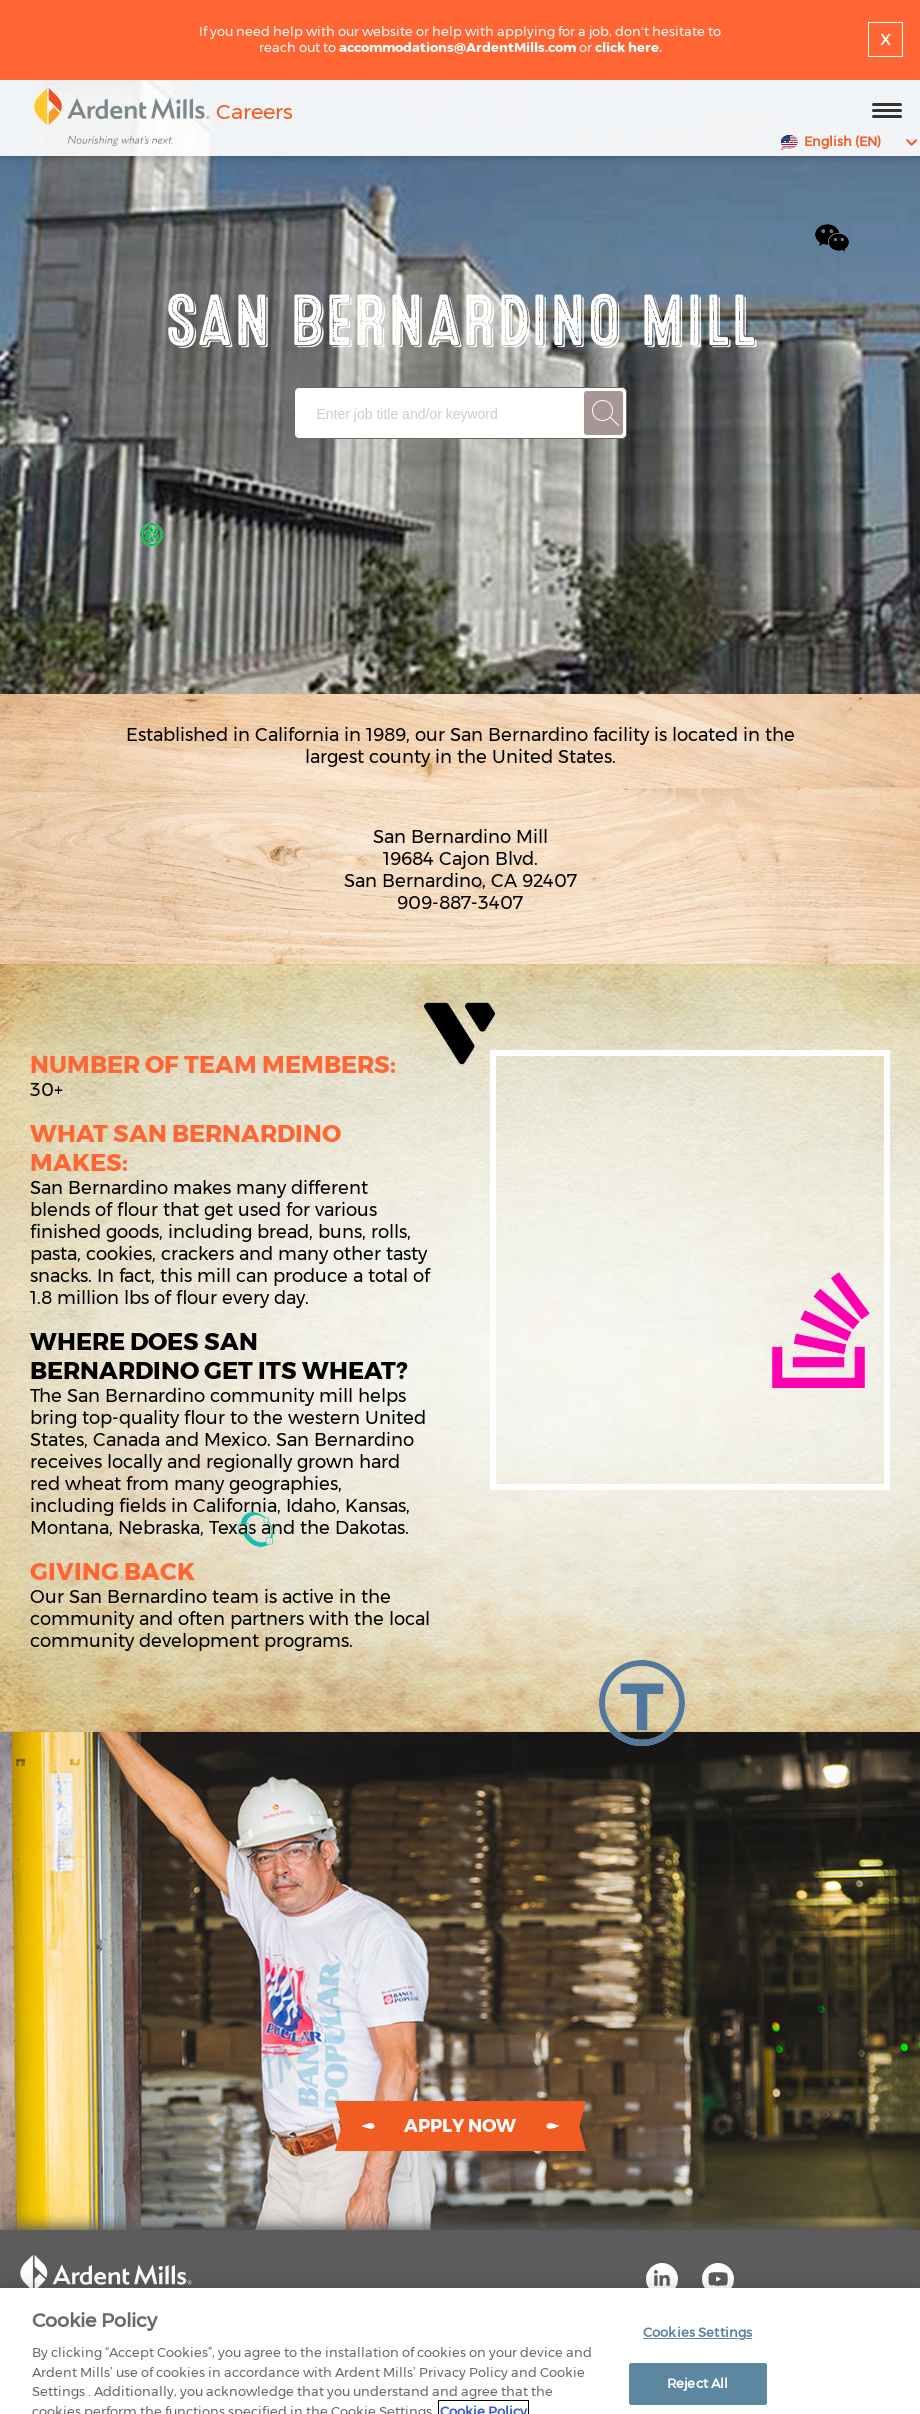 This screenshot has height=2414, width=920. Describe the element at coordinates (151, 534) in the screenshot. I see `open Pivotal Tracker app` at that location.